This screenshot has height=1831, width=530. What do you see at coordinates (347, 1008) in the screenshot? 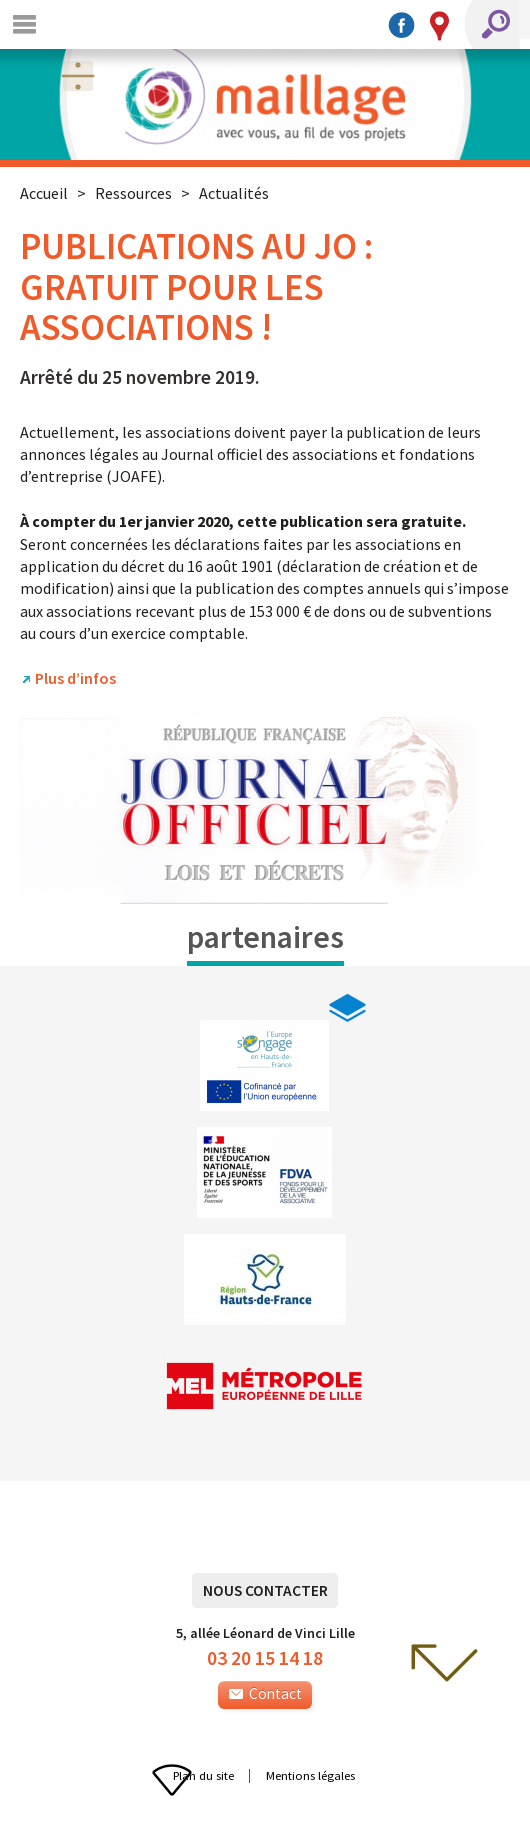
I see `view layers or stacked content` at bounding box center [347, 1008].